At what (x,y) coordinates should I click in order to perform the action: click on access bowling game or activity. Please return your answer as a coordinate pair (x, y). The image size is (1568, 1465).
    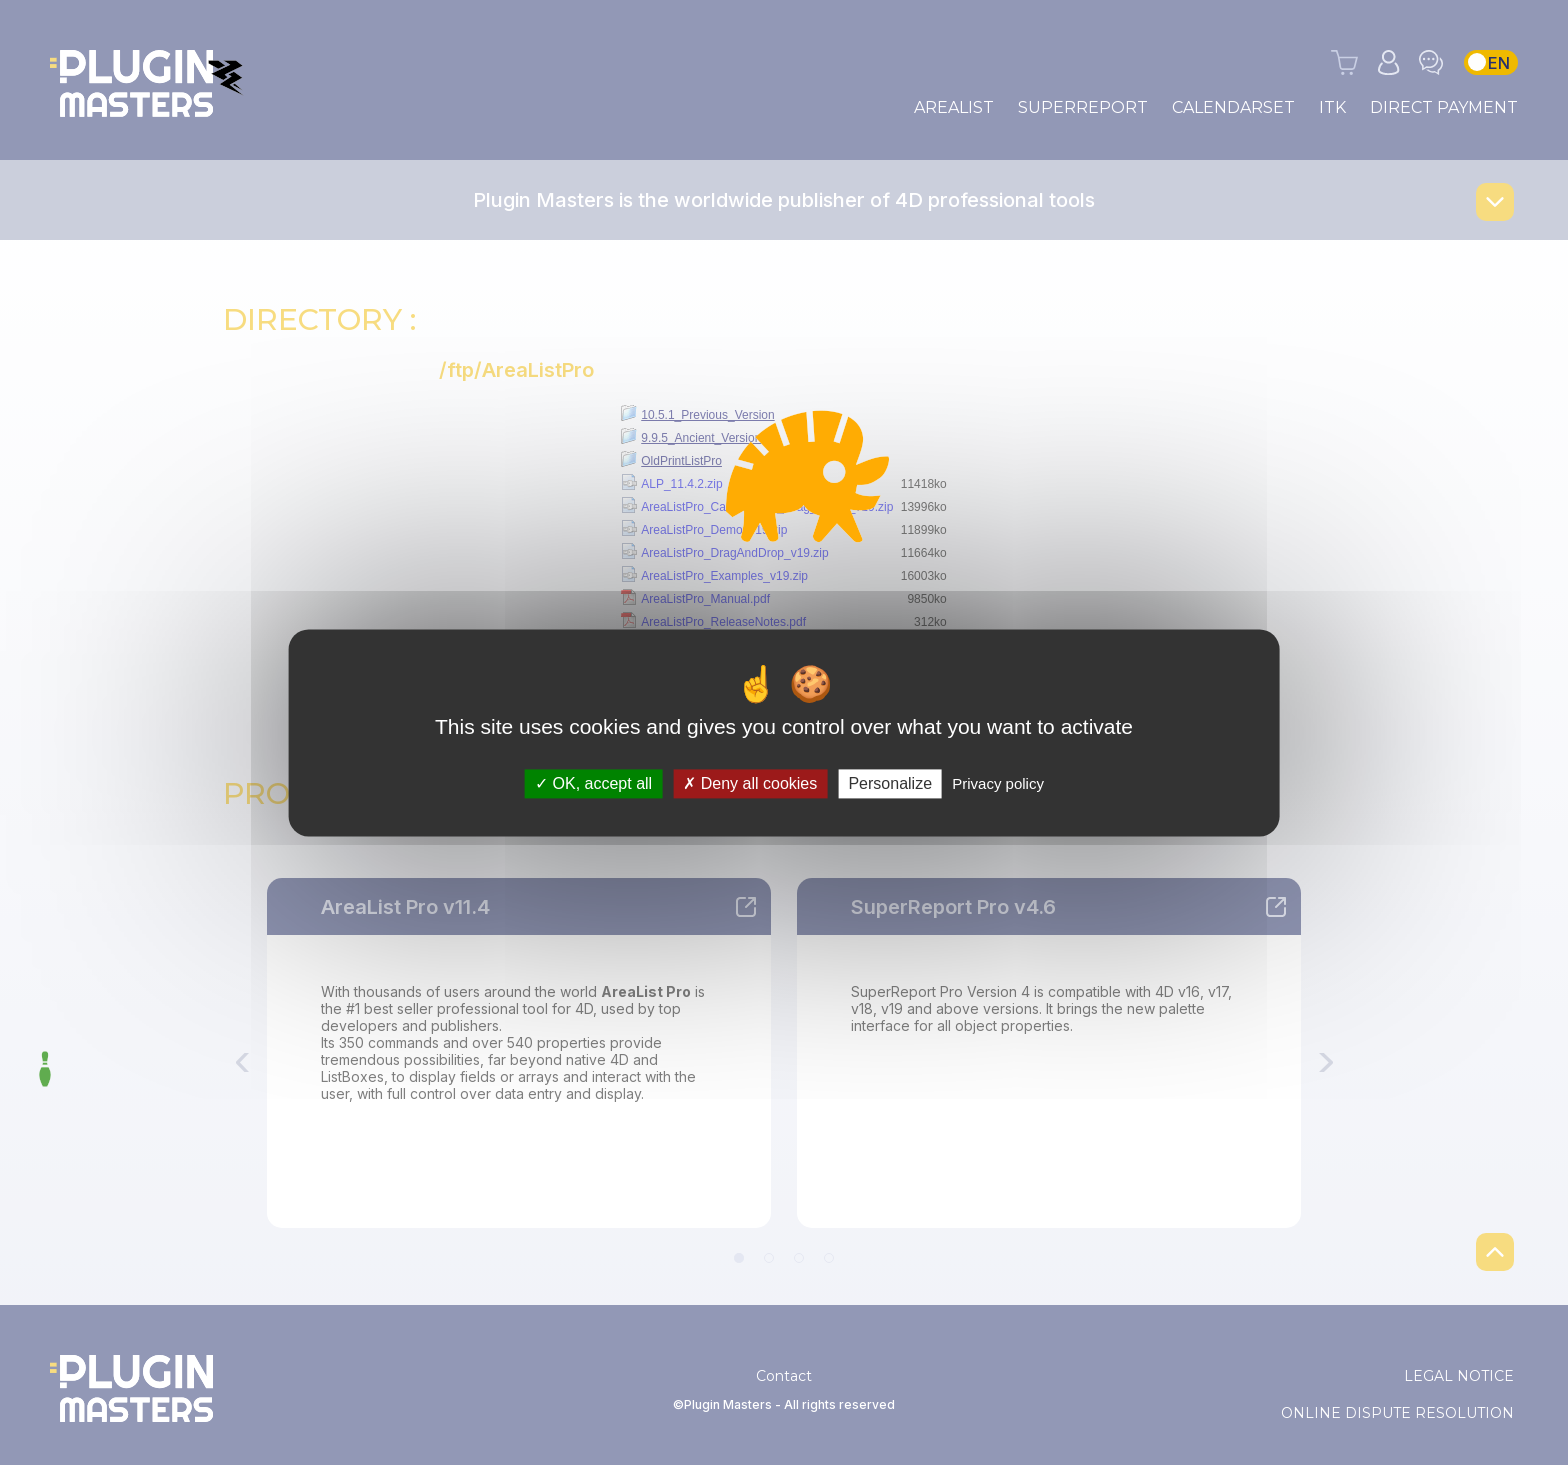
    Looking at the image, I should click on (45, 1069).